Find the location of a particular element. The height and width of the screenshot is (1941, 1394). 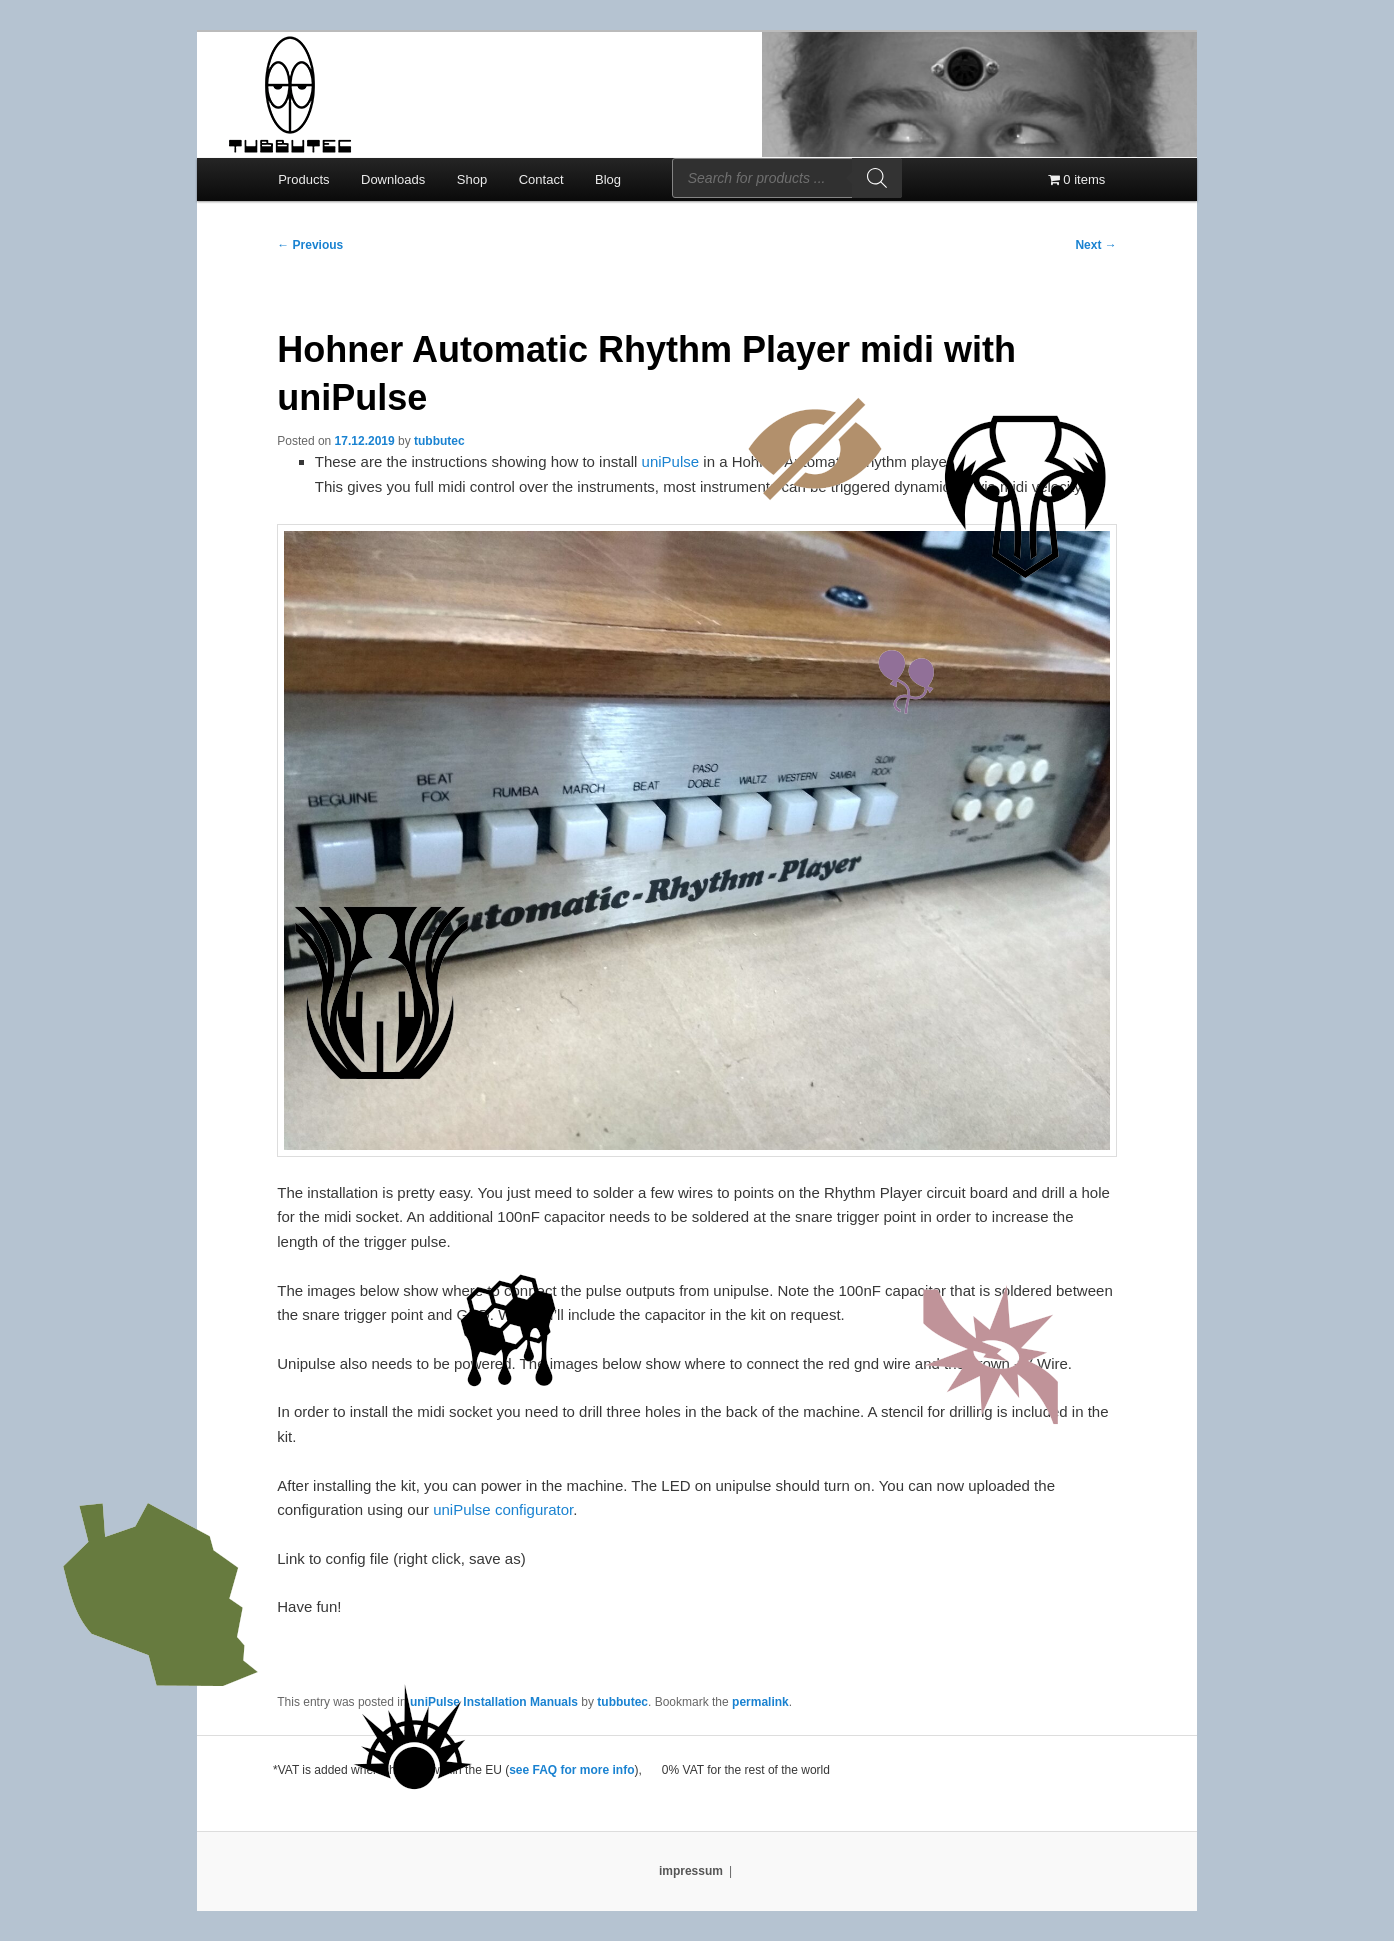

indicates a special power-up or ability is active is located at coordinates (381, 993).